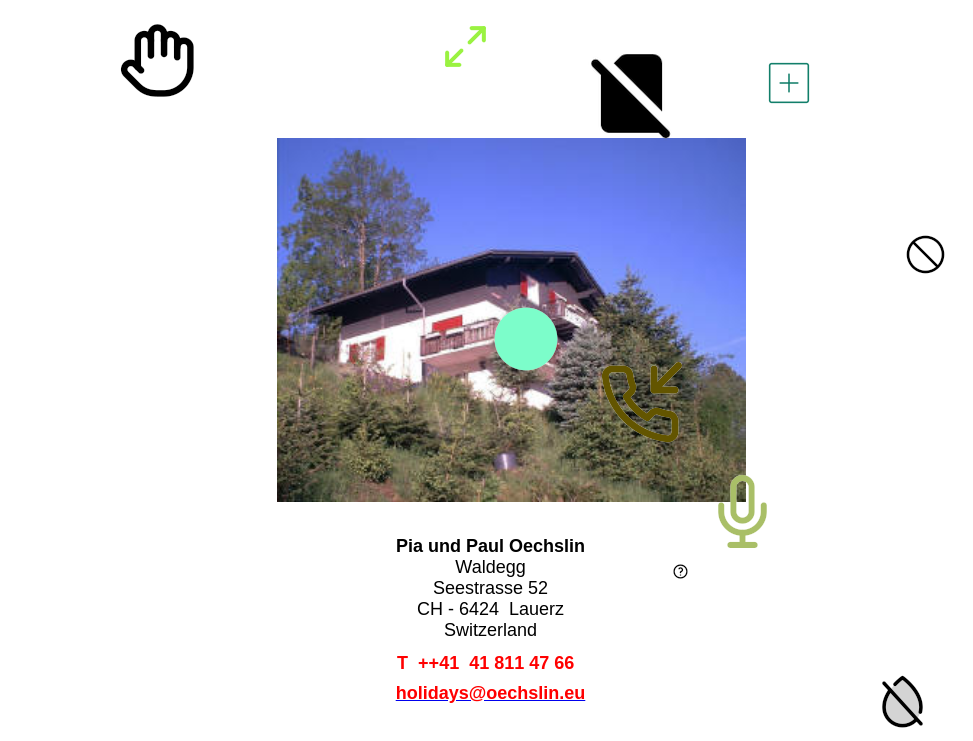 The height and width of the screenshot is (741, 973). I want to click on access help or support information, so click(680, 571).